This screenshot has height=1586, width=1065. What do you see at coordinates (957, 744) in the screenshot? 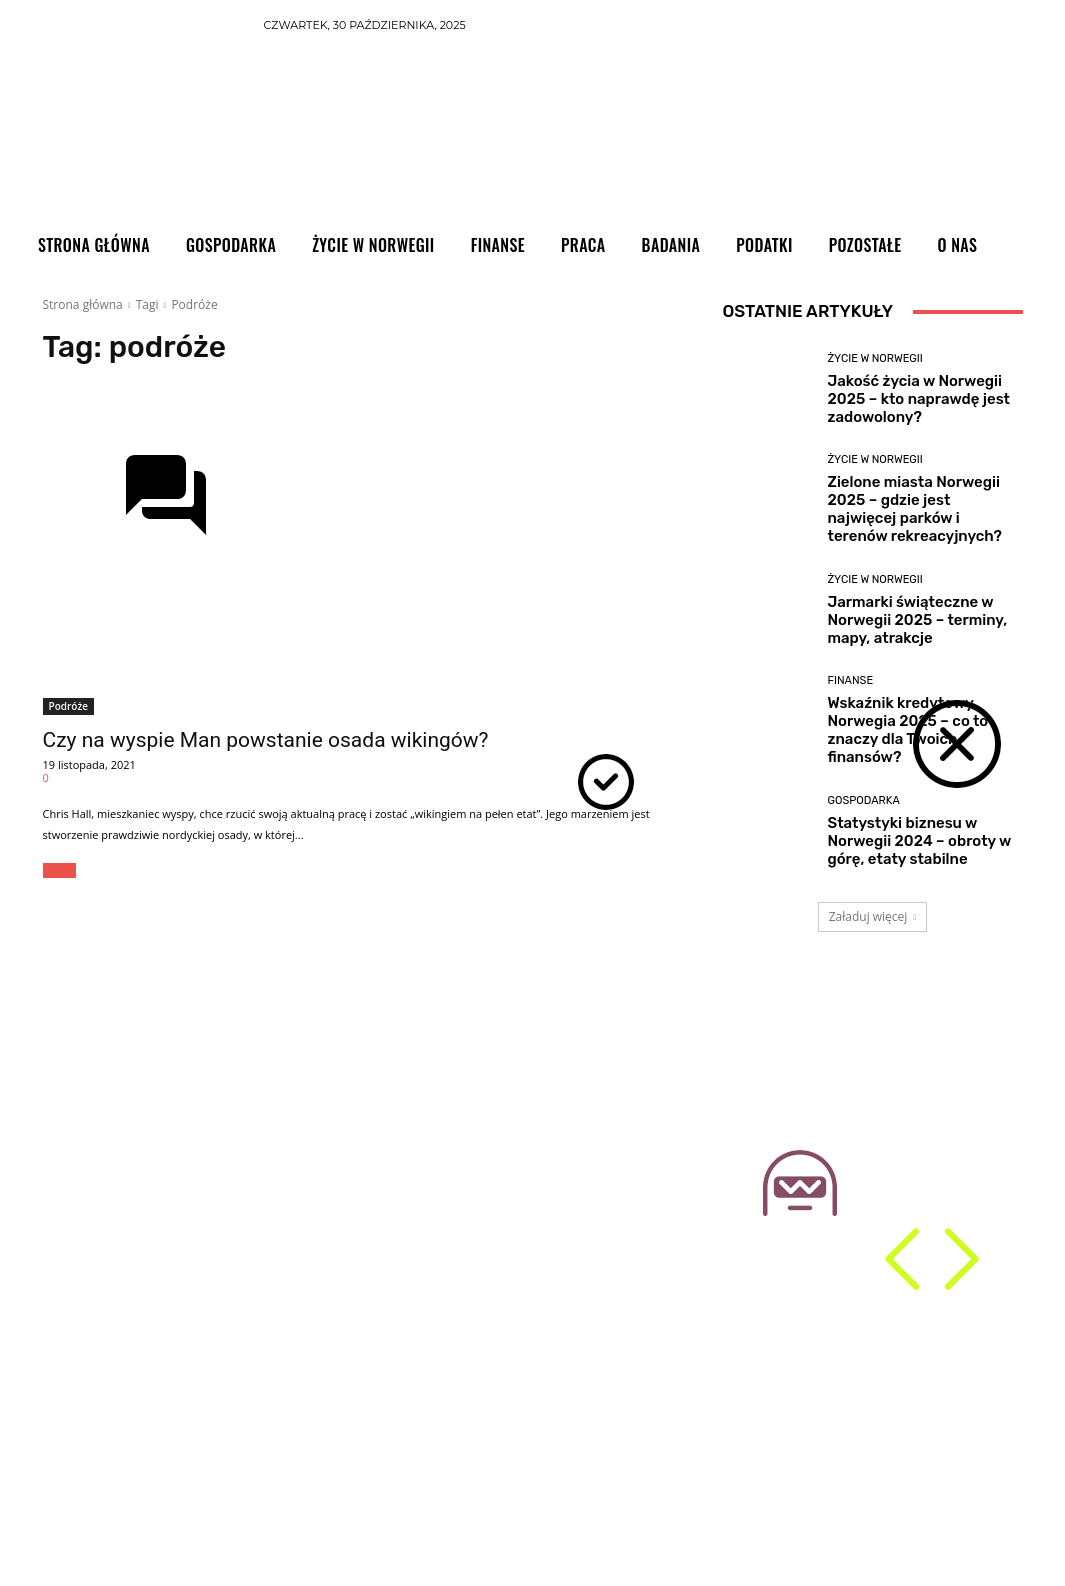
I see `close or dismiss a dialog` at bounding box center [957, 744].